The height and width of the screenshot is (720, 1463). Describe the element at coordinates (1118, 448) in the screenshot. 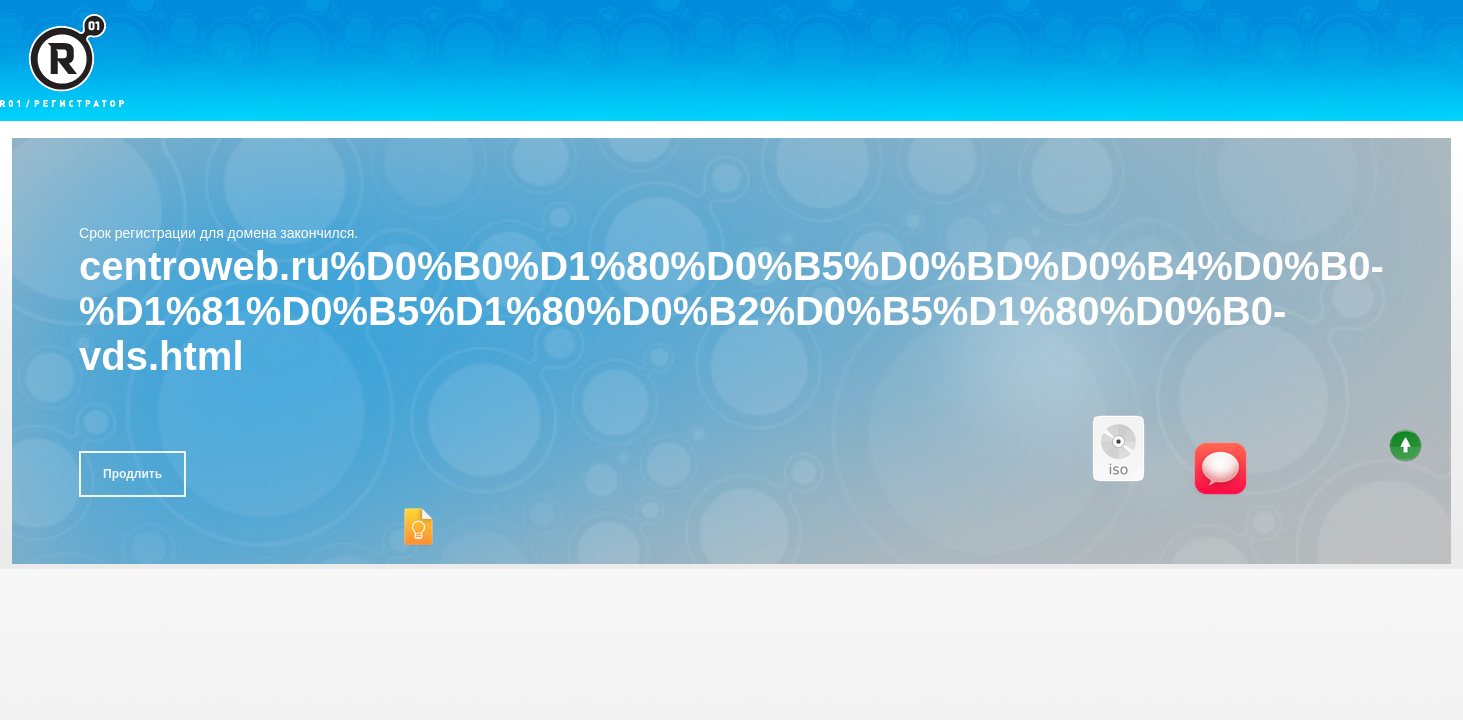

I see `a CD/DVD disc image file (ISO format)` at that location.